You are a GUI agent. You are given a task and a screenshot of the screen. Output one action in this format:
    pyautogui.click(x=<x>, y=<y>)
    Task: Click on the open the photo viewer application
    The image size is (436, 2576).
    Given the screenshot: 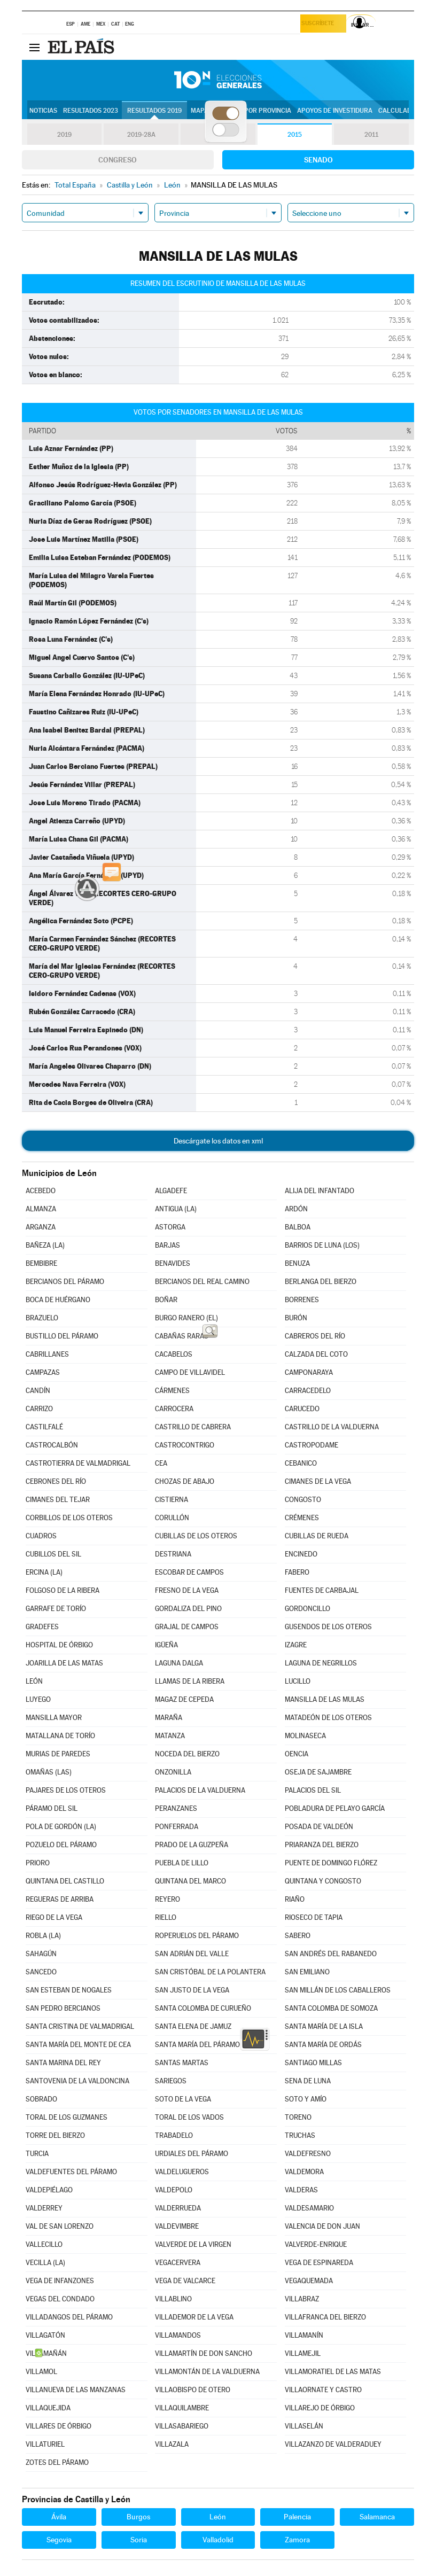 What is the action you would take?
    pyautogui.click(x=210, y=1331)
    